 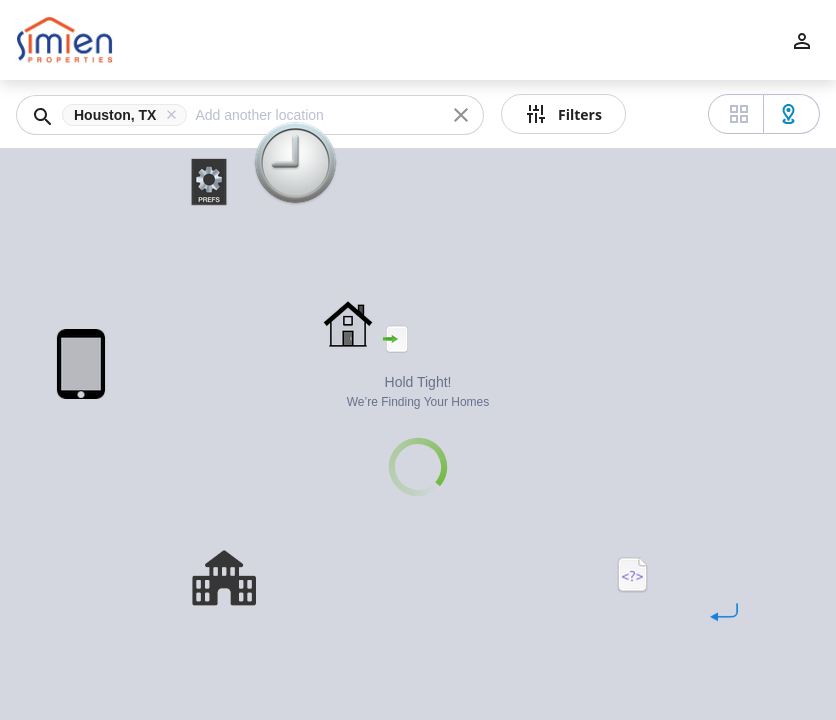 What do you see at coordinates (81, 364) in the screenshot?
I see `view connected iPad Air device` at bounding box center [81, 364].